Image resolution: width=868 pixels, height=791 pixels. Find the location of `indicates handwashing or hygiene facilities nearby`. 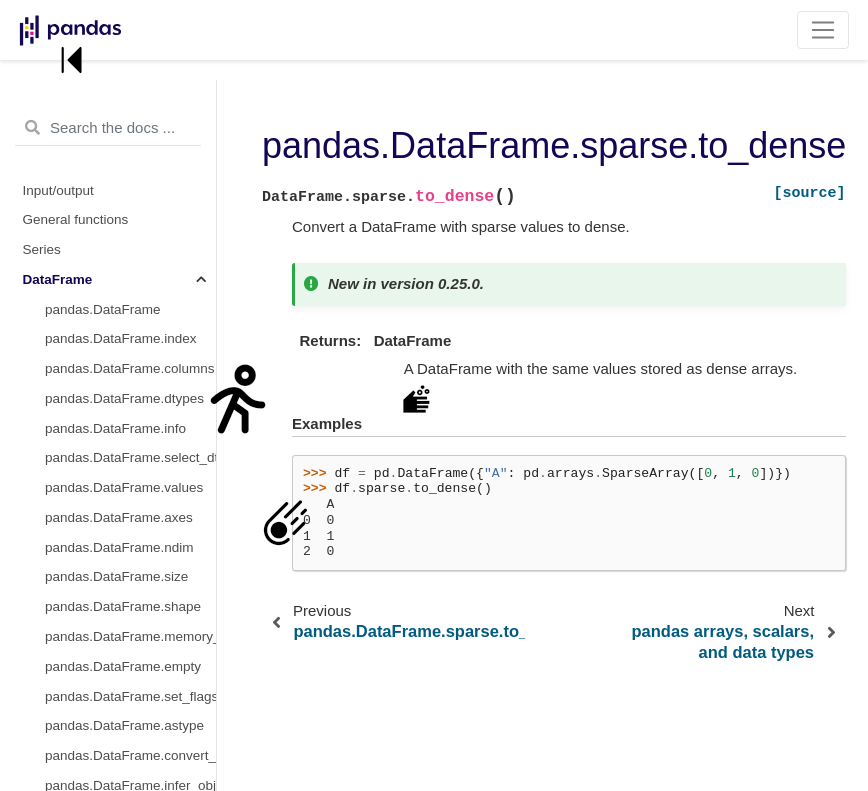

indicates handwashing or hygiene facilities nearby is located at coordinates (417, 399).